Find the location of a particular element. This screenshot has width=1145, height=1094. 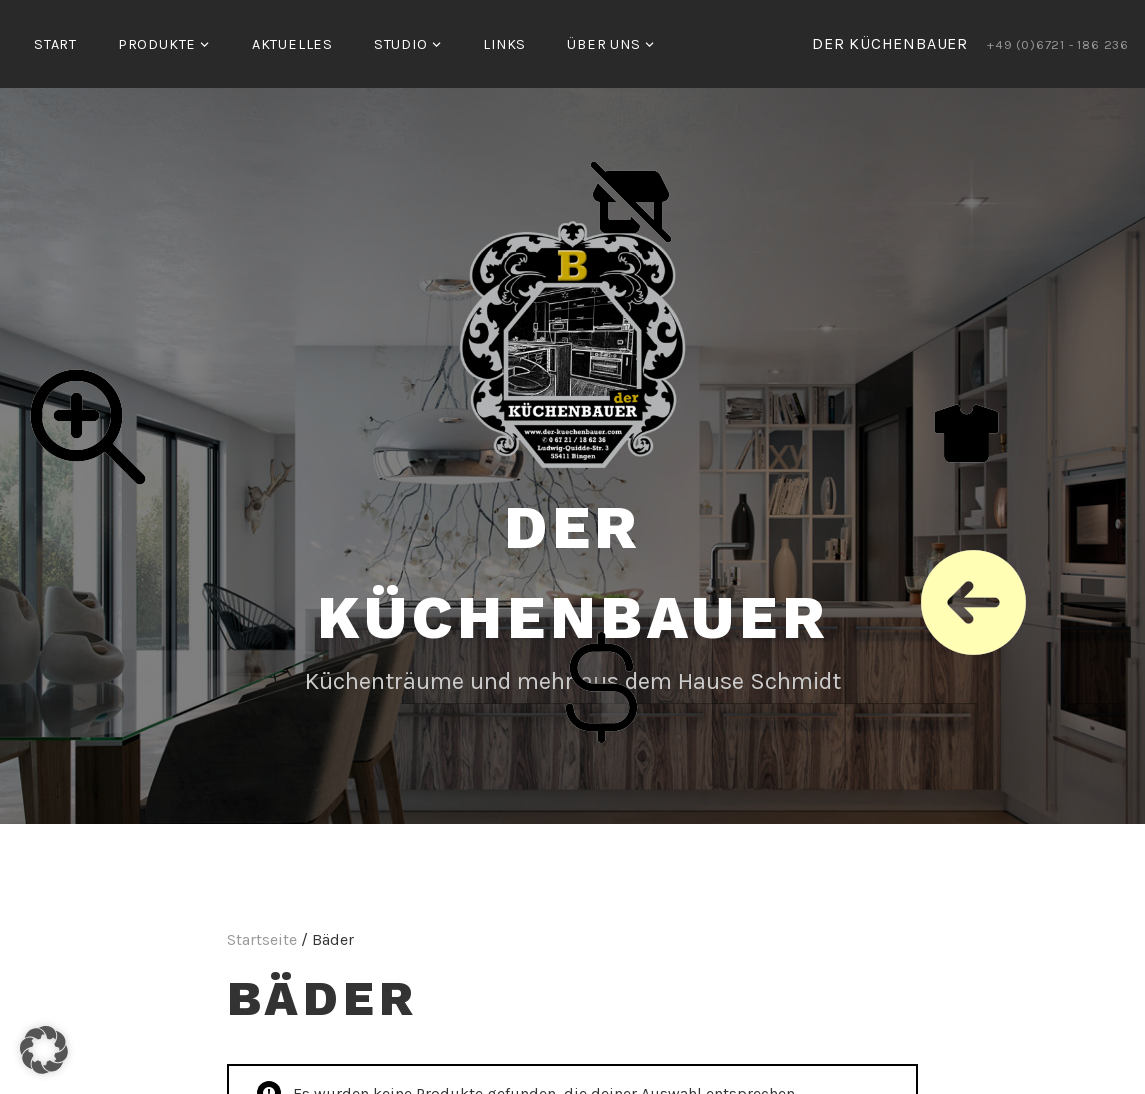

browse clothing or apparel items is located at coordinates (966, 433).